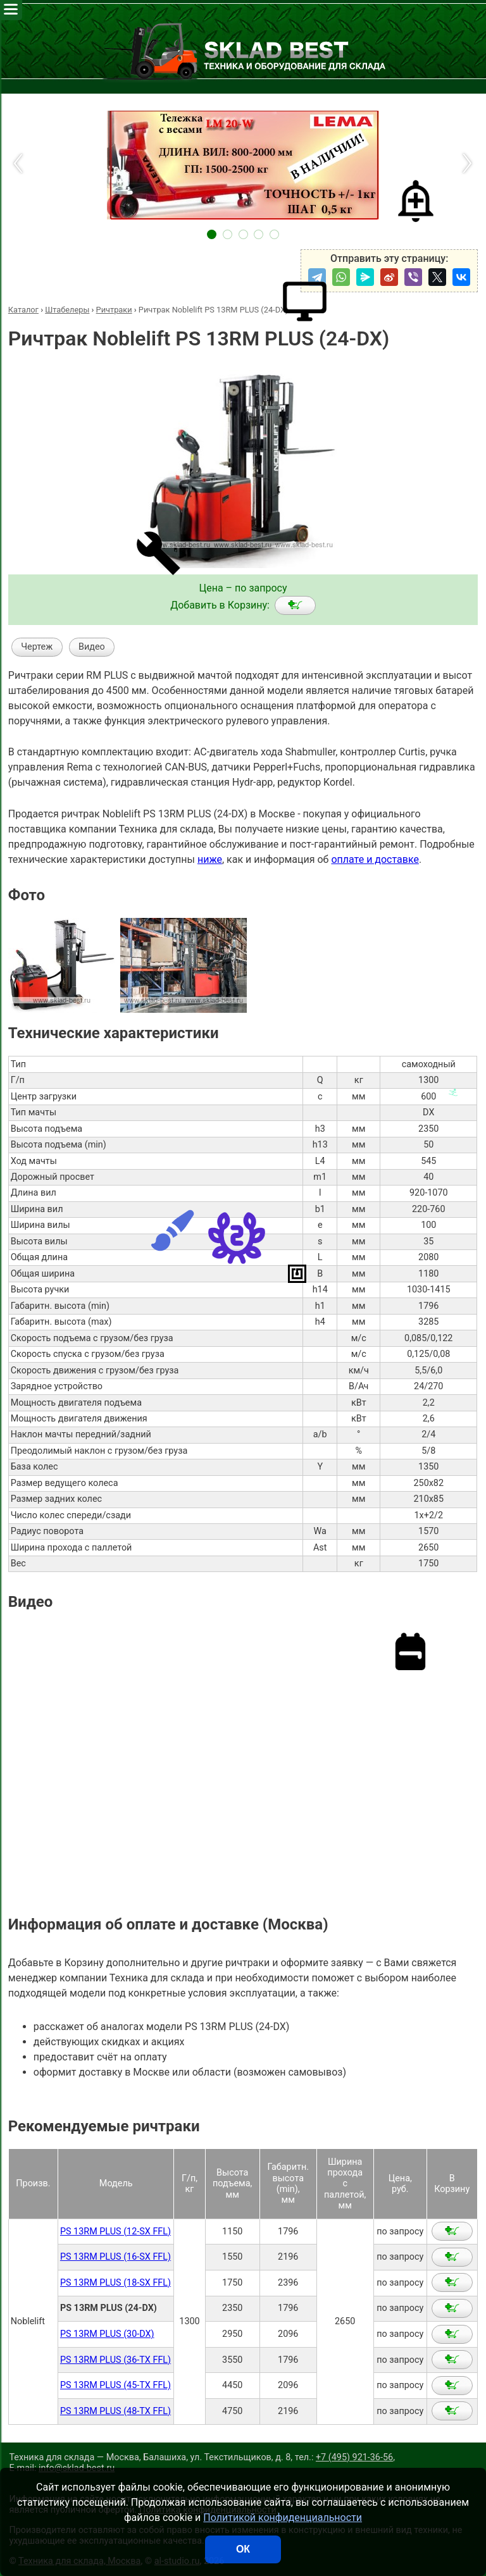 The image size is (486, 2576). Describe the element at coordinates (158, 553) in the screenshot. I see `access settings or configuration options` at that location.